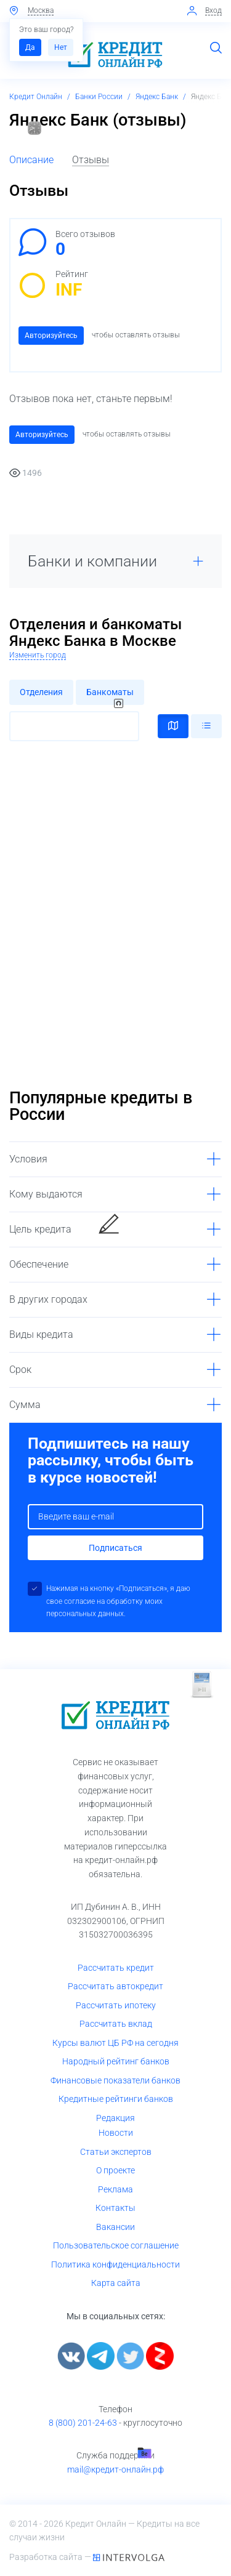  I want to click on open your Behance projects folder, so click(144, 2453).